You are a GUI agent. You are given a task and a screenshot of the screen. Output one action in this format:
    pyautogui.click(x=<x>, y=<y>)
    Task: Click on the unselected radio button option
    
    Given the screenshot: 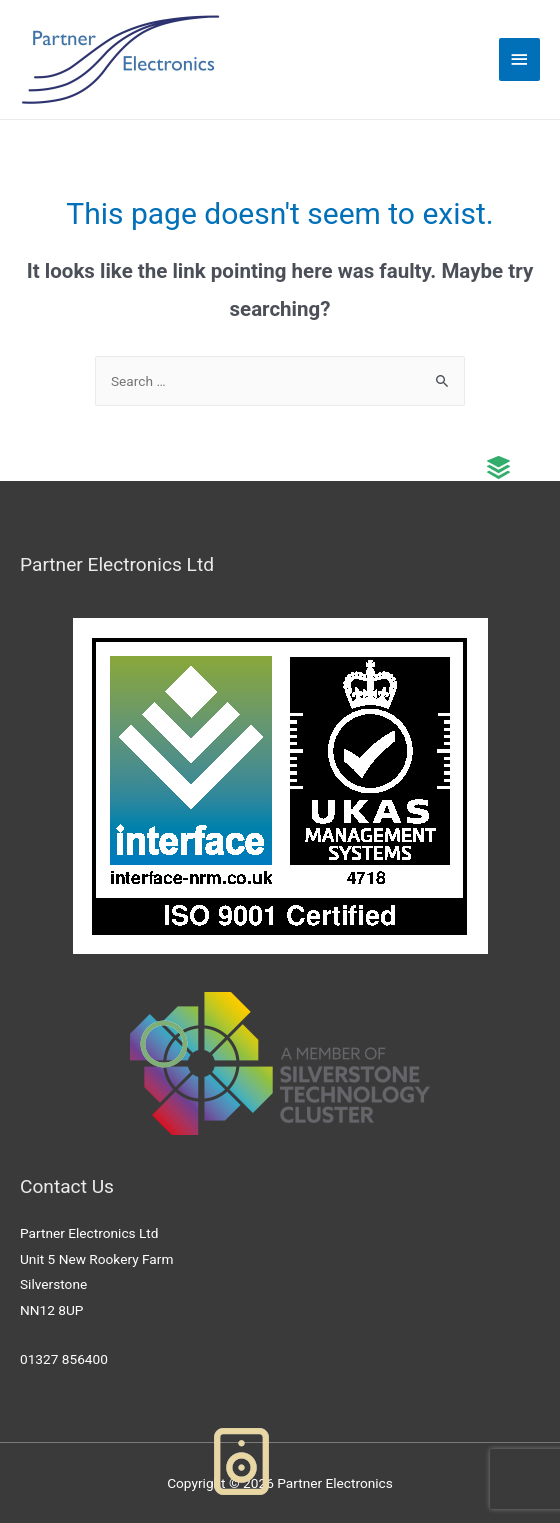 What is the action you would take?
    pyautogui.click(x=164, y=1044)
    